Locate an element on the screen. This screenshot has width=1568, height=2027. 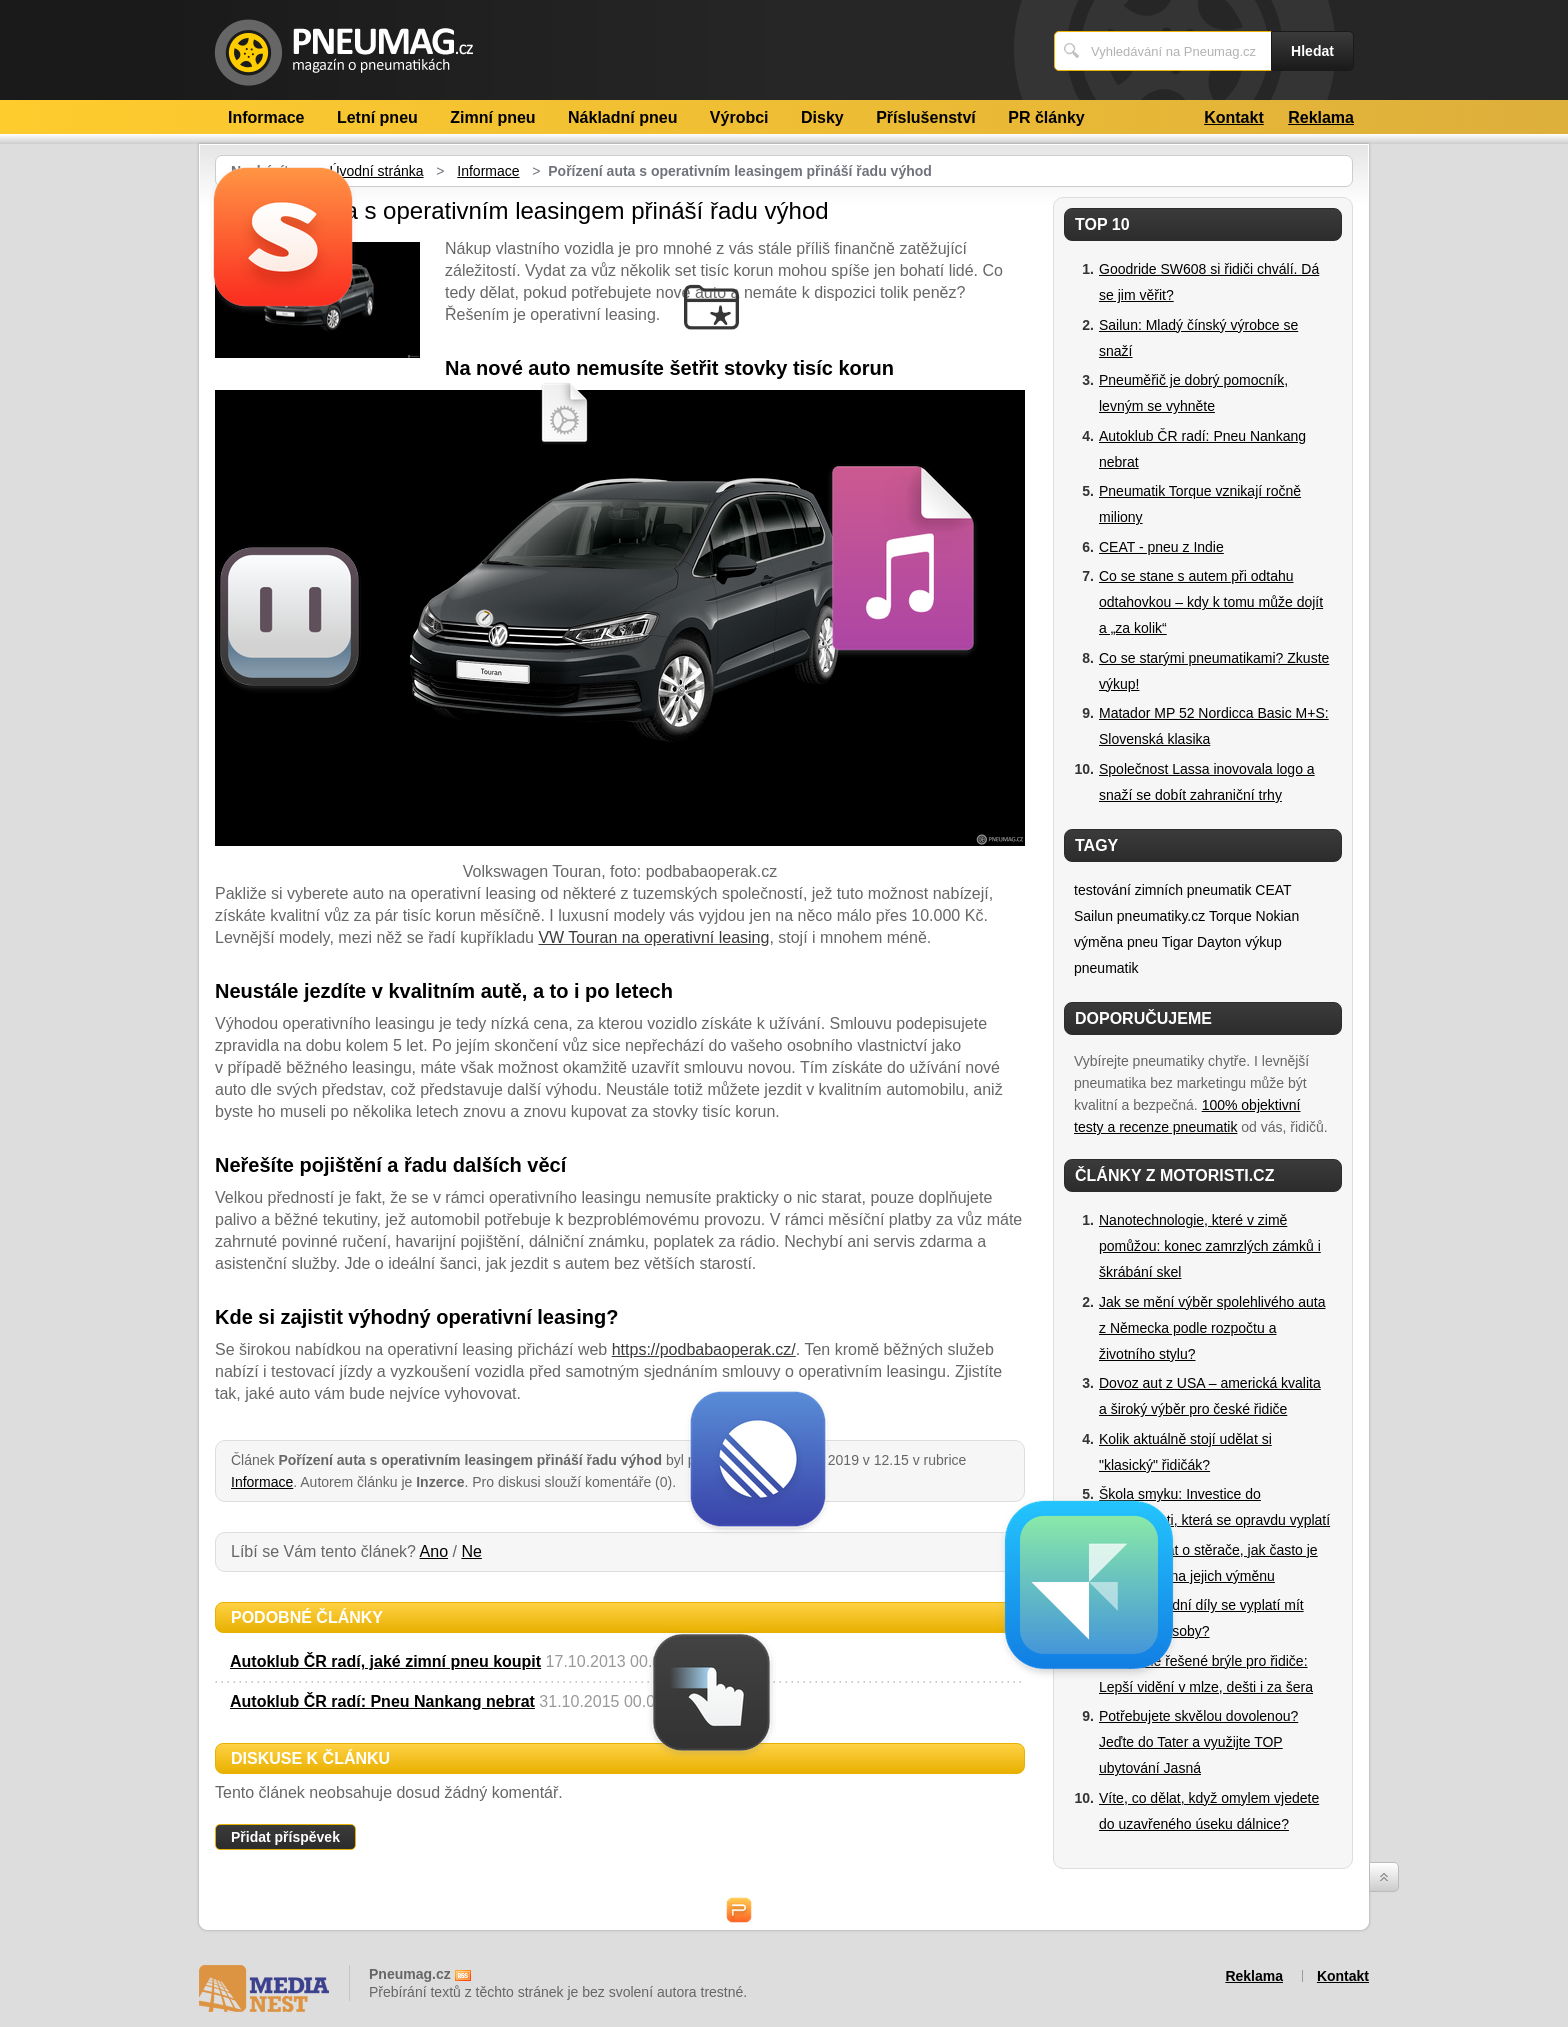
open trackpad or touch gesture settings is located at coordinates (711, 1694).